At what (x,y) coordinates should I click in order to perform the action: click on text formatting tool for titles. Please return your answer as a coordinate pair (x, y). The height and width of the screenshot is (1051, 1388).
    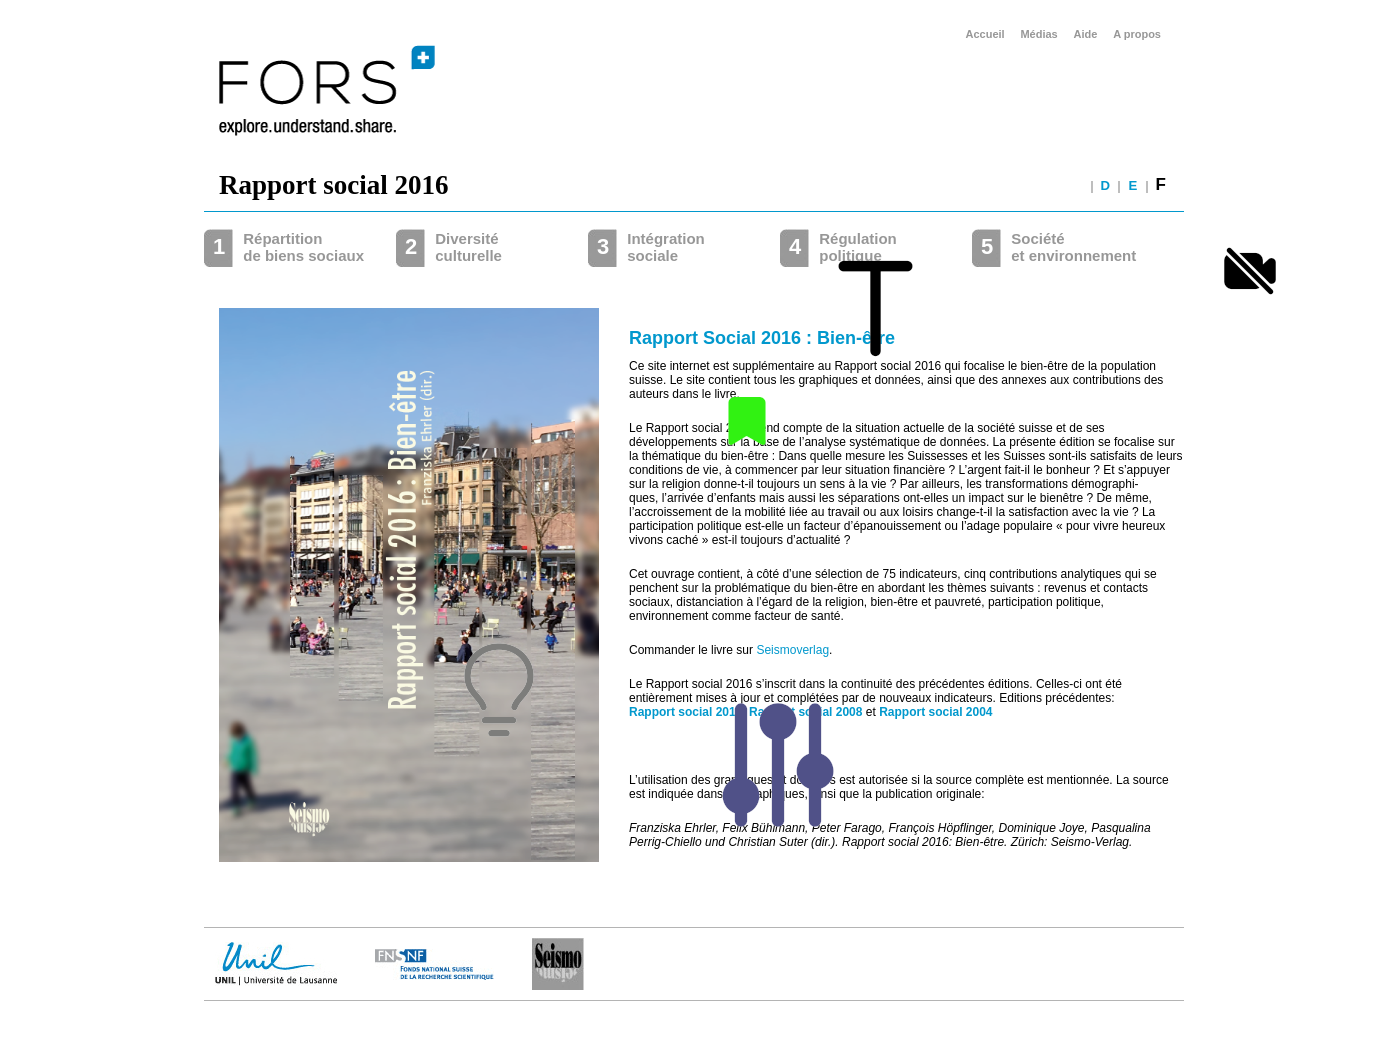
    Looking at the image, I should click on (875, 308).